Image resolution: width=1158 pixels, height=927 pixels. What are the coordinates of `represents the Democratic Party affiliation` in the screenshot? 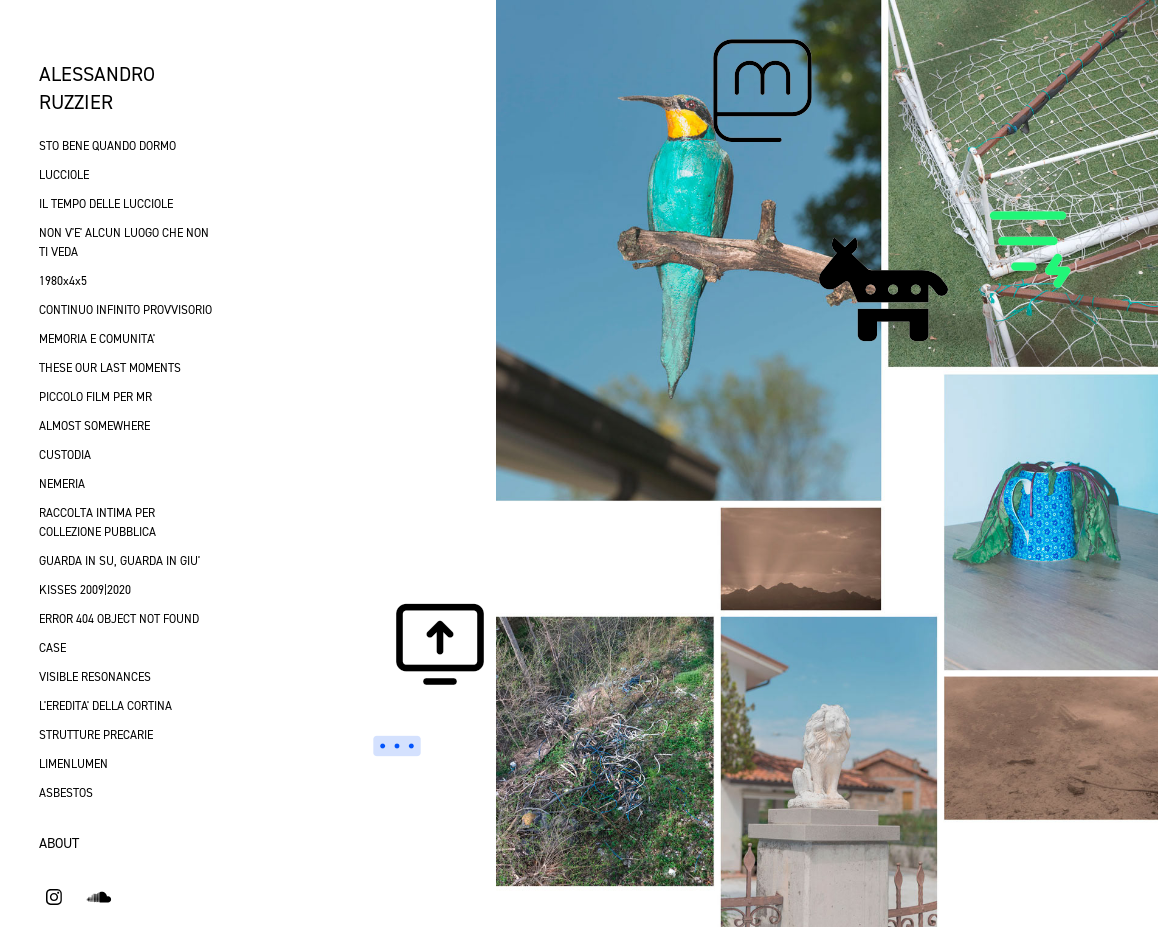 It's located at (883, 289).